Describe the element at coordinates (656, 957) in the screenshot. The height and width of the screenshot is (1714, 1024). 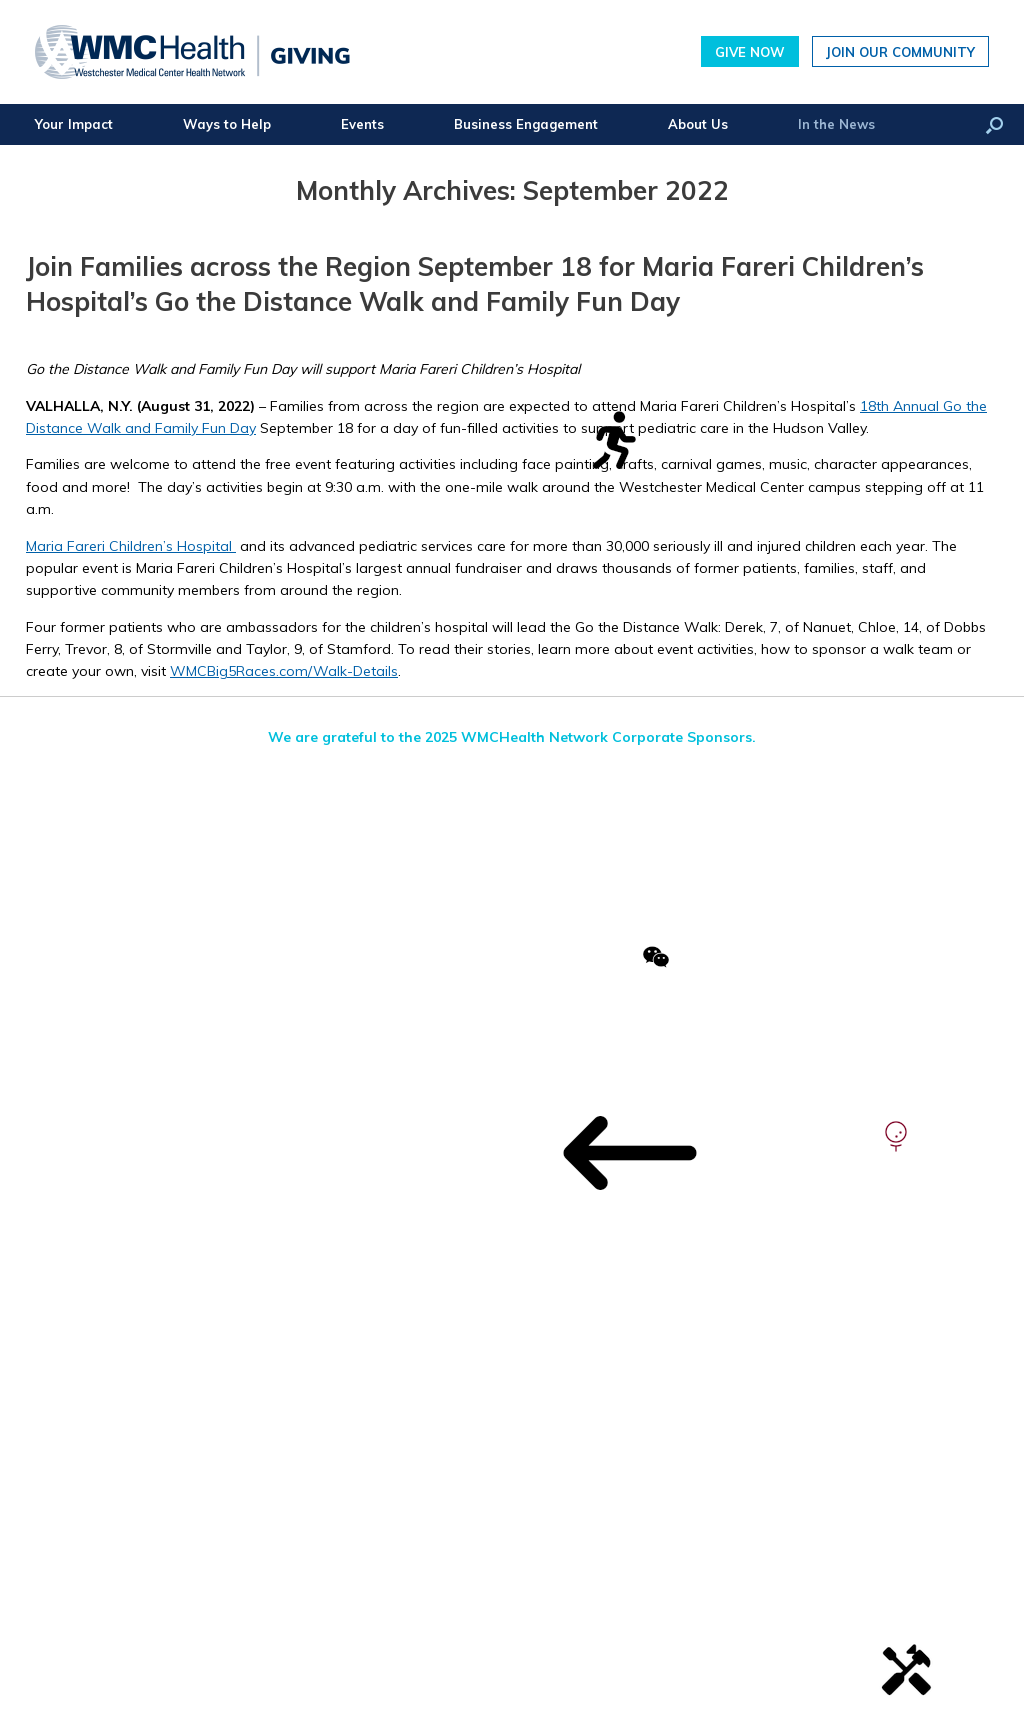
I see `open WeChat messaging app` at that location.